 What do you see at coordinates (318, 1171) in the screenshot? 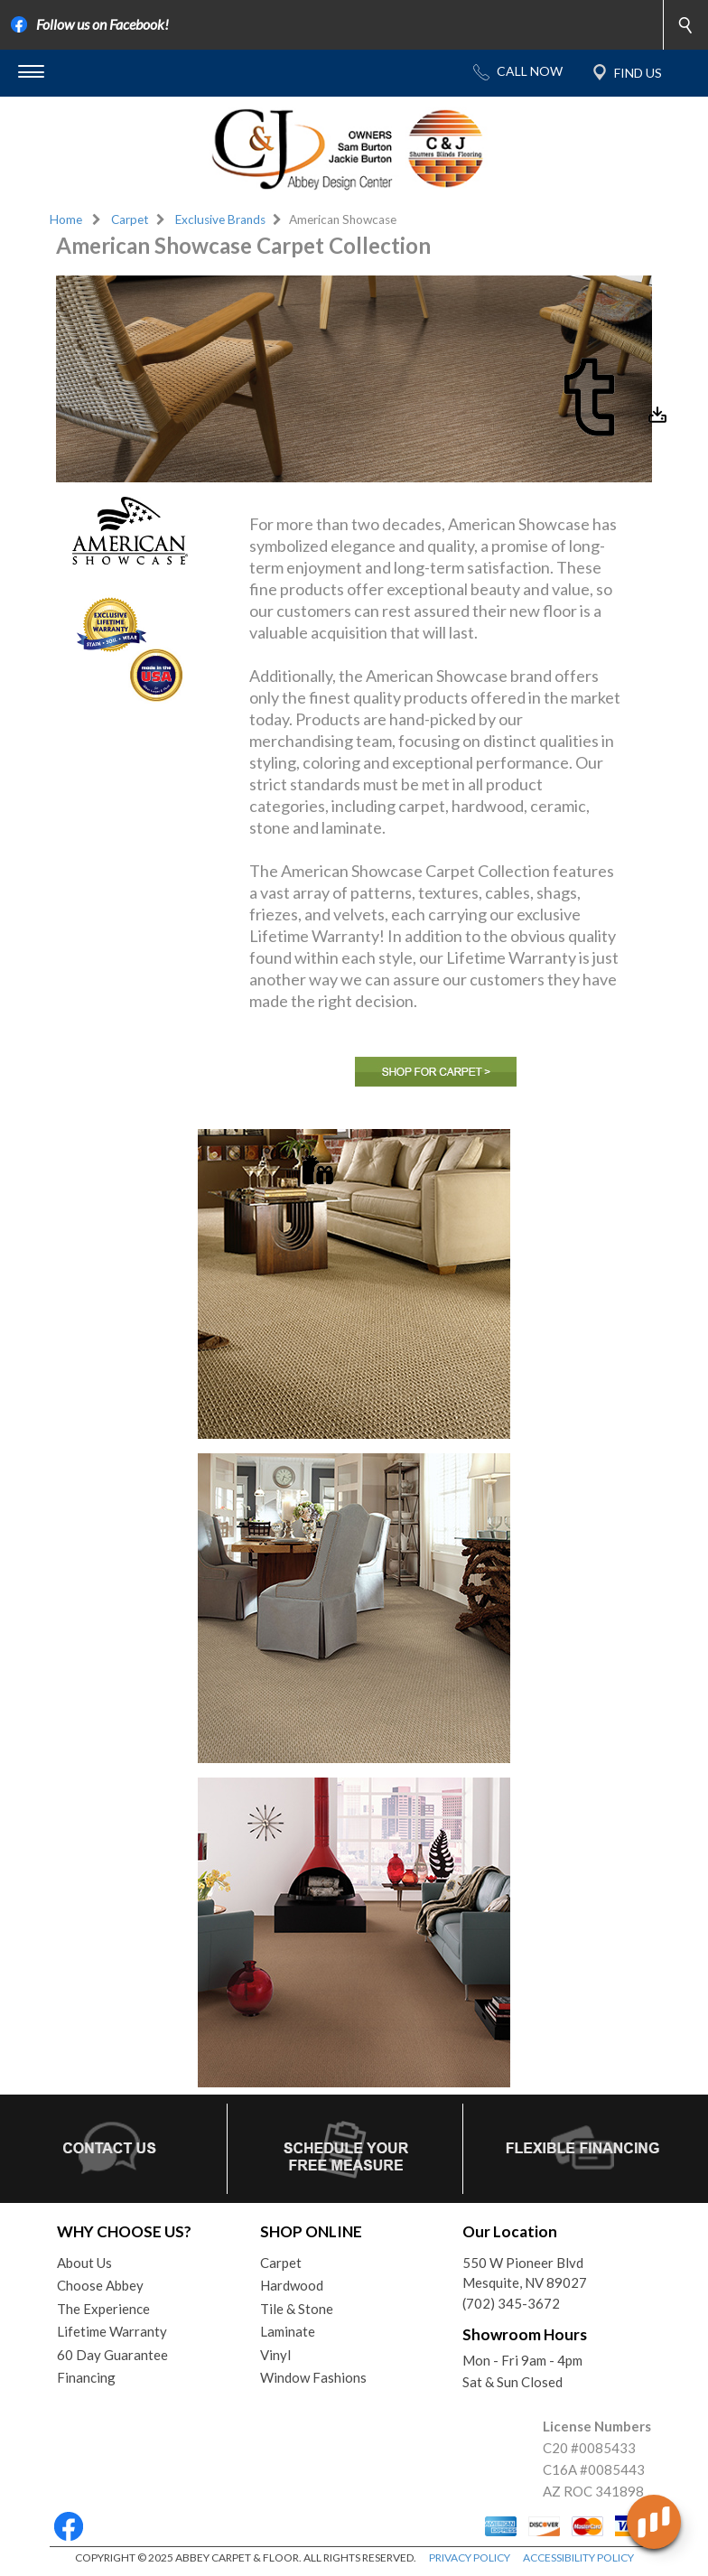
I see `view gifts or rewards` at bounding box center [318, 1171].